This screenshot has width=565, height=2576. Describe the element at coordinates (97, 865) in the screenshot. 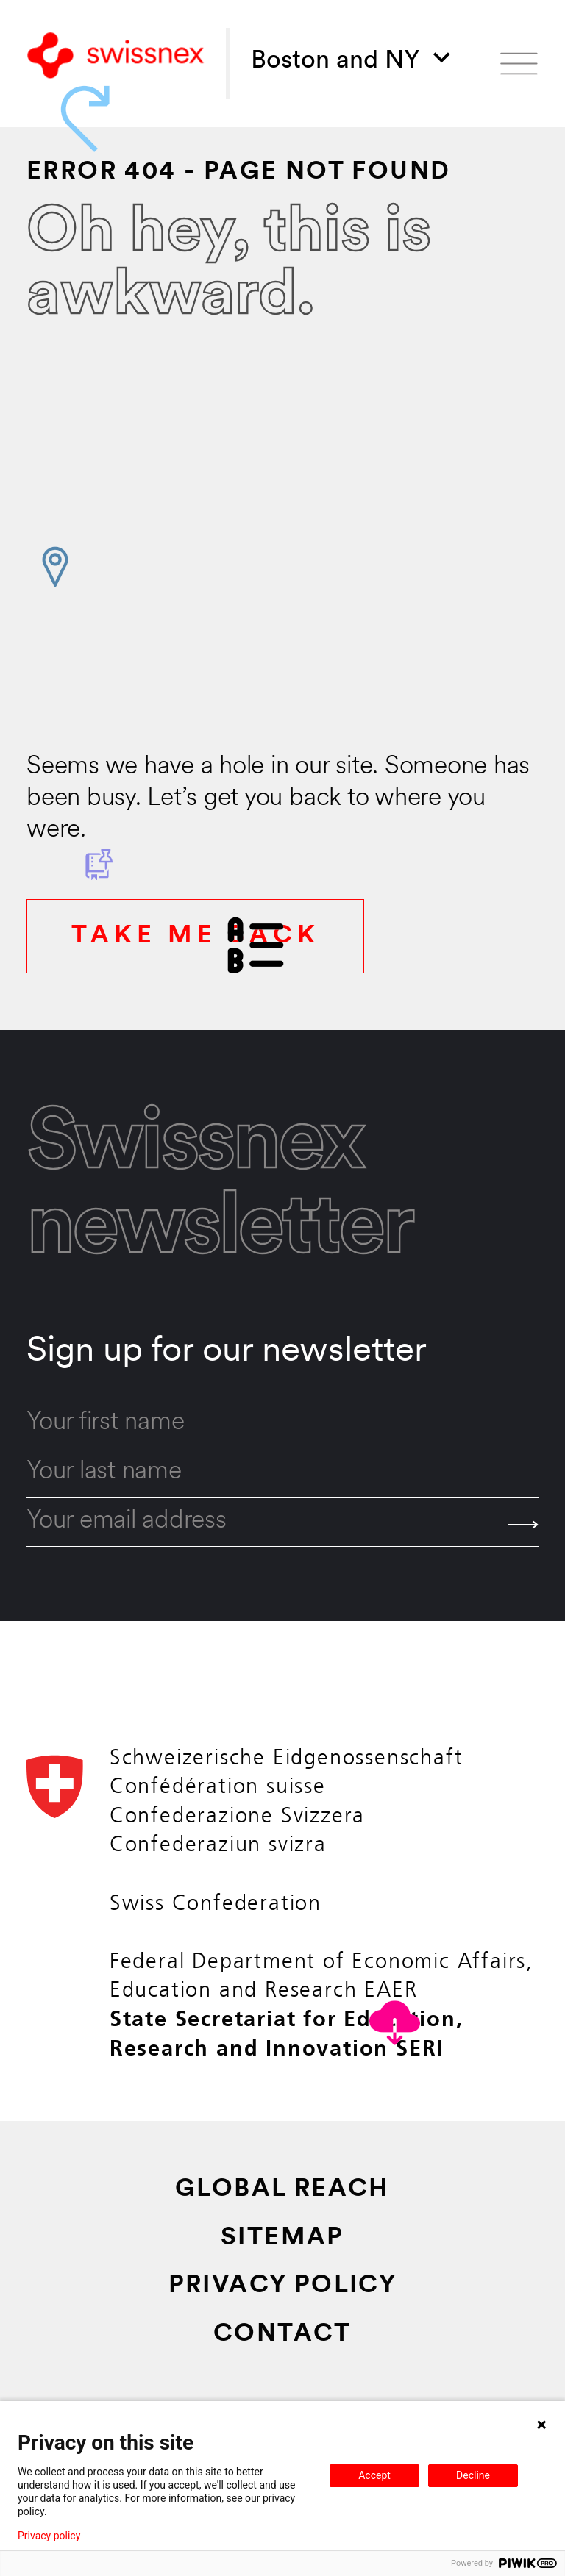

I see `pin a repository to your profile or dashboard` at that location.